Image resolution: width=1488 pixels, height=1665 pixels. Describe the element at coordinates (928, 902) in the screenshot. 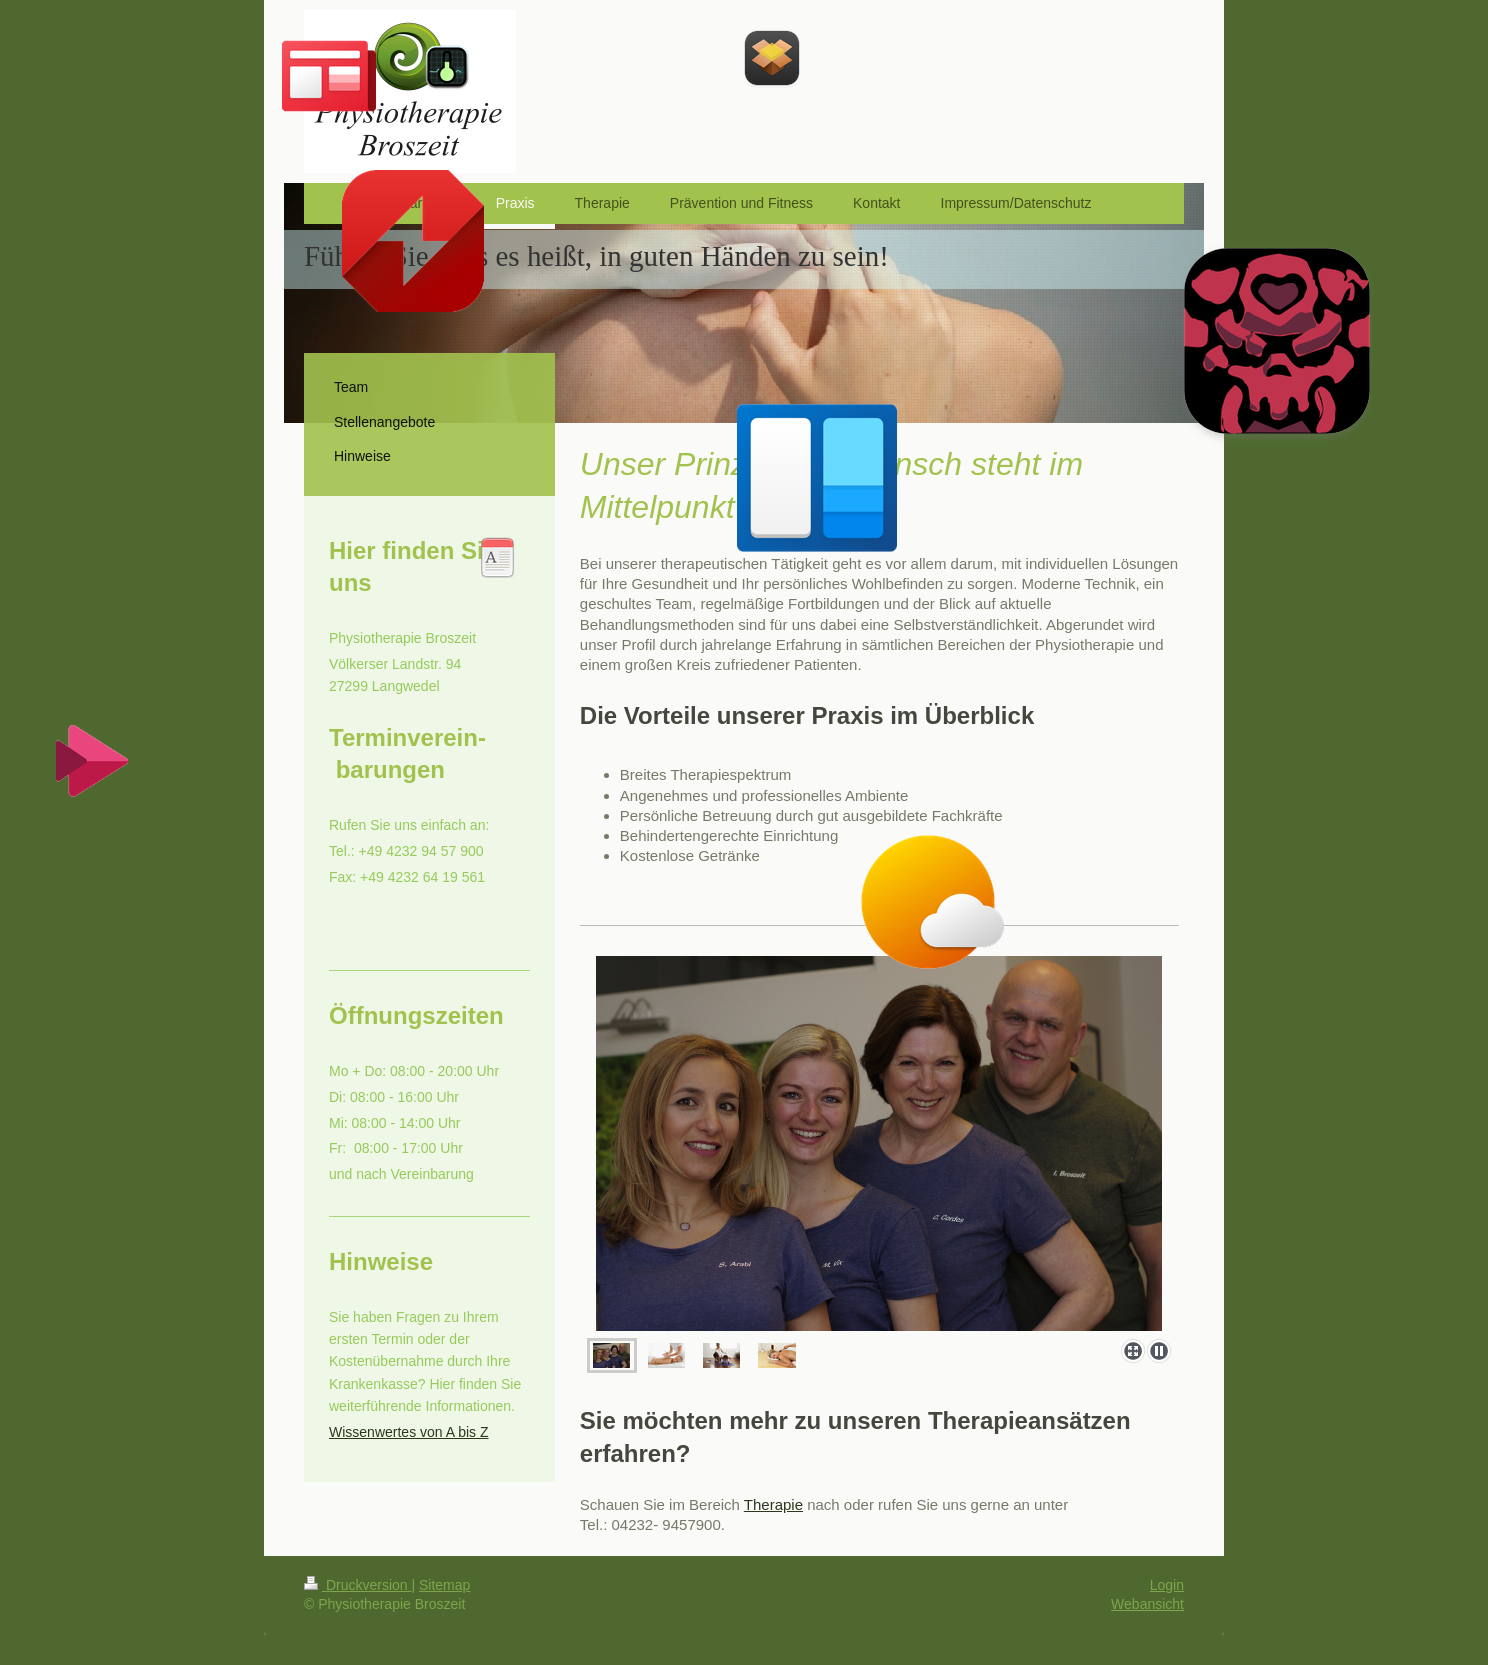

I see `open the weather app` at that location.